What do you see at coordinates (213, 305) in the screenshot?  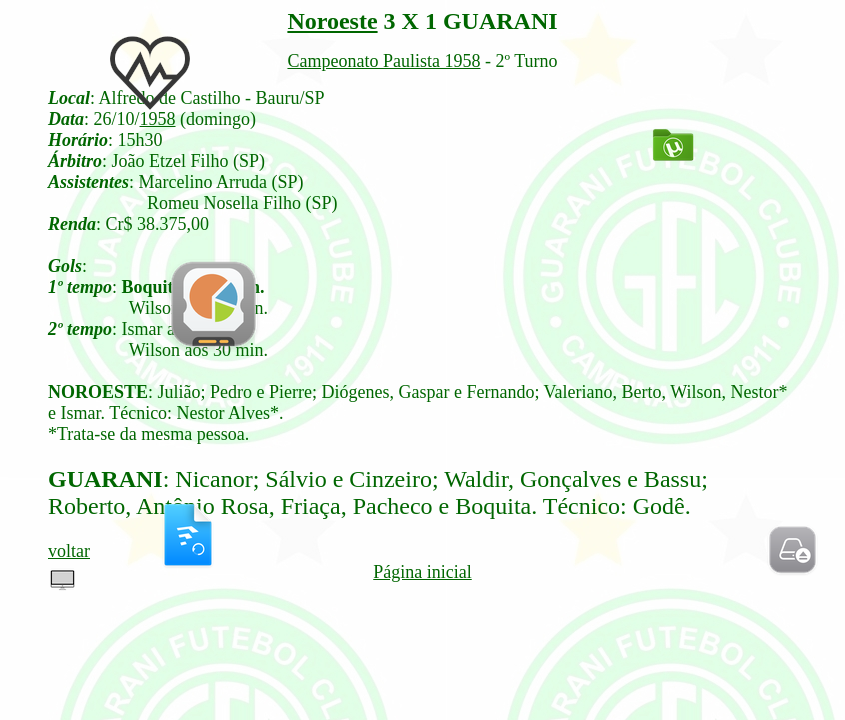 I see `open disk usage analyzer` at bounding box center [213, 305].